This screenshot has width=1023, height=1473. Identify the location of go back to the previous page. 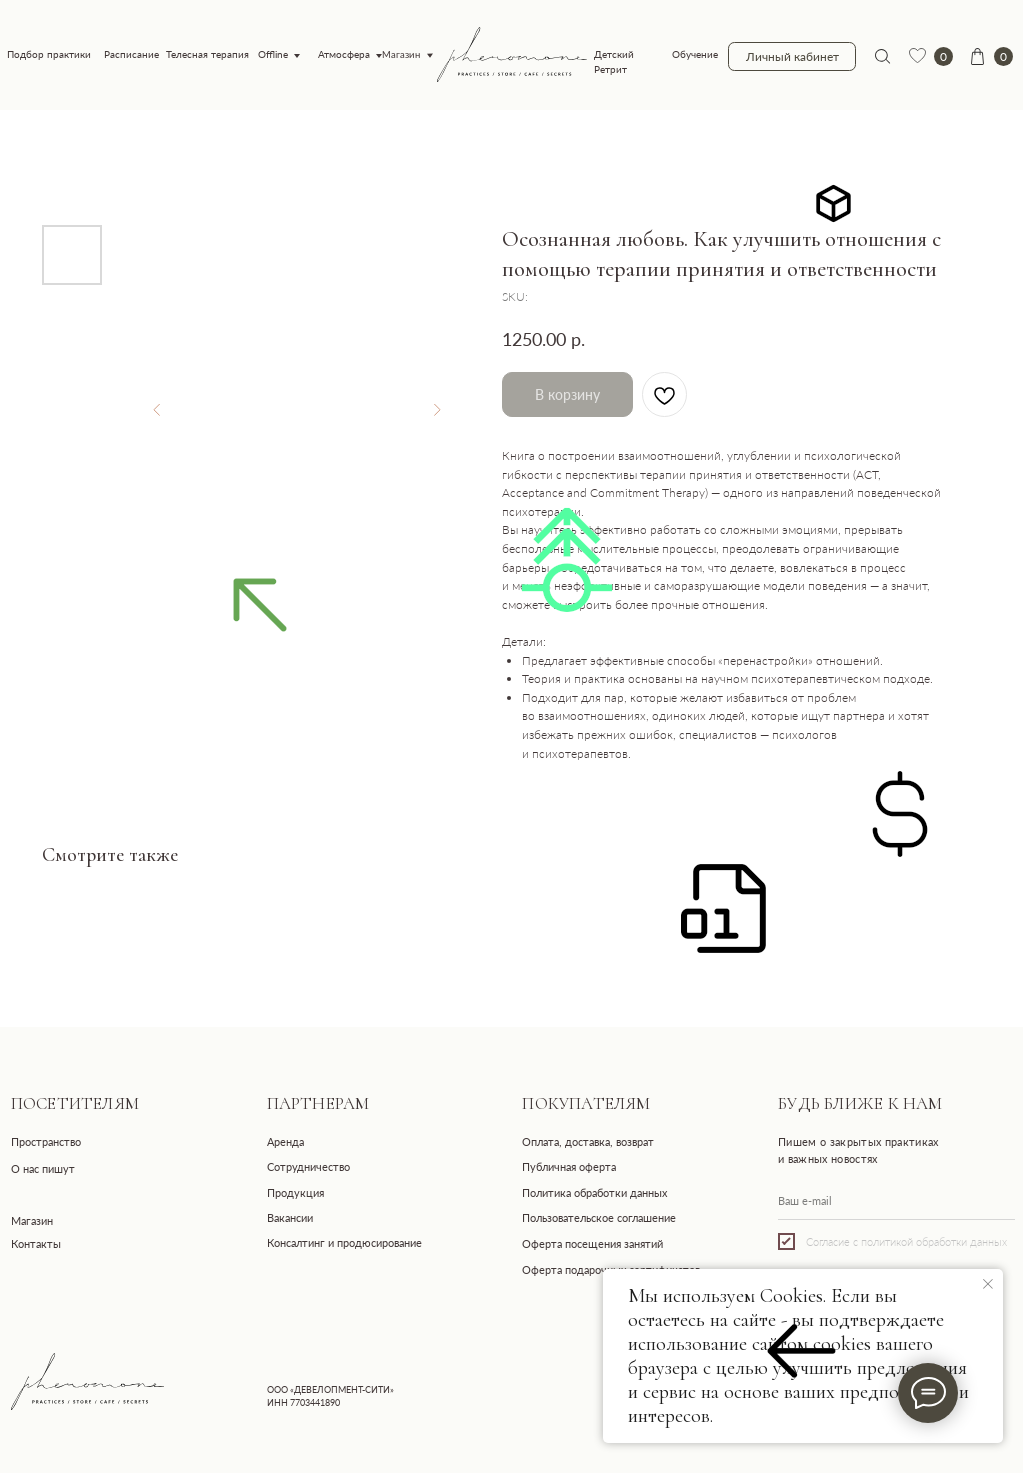
(801, 1350).